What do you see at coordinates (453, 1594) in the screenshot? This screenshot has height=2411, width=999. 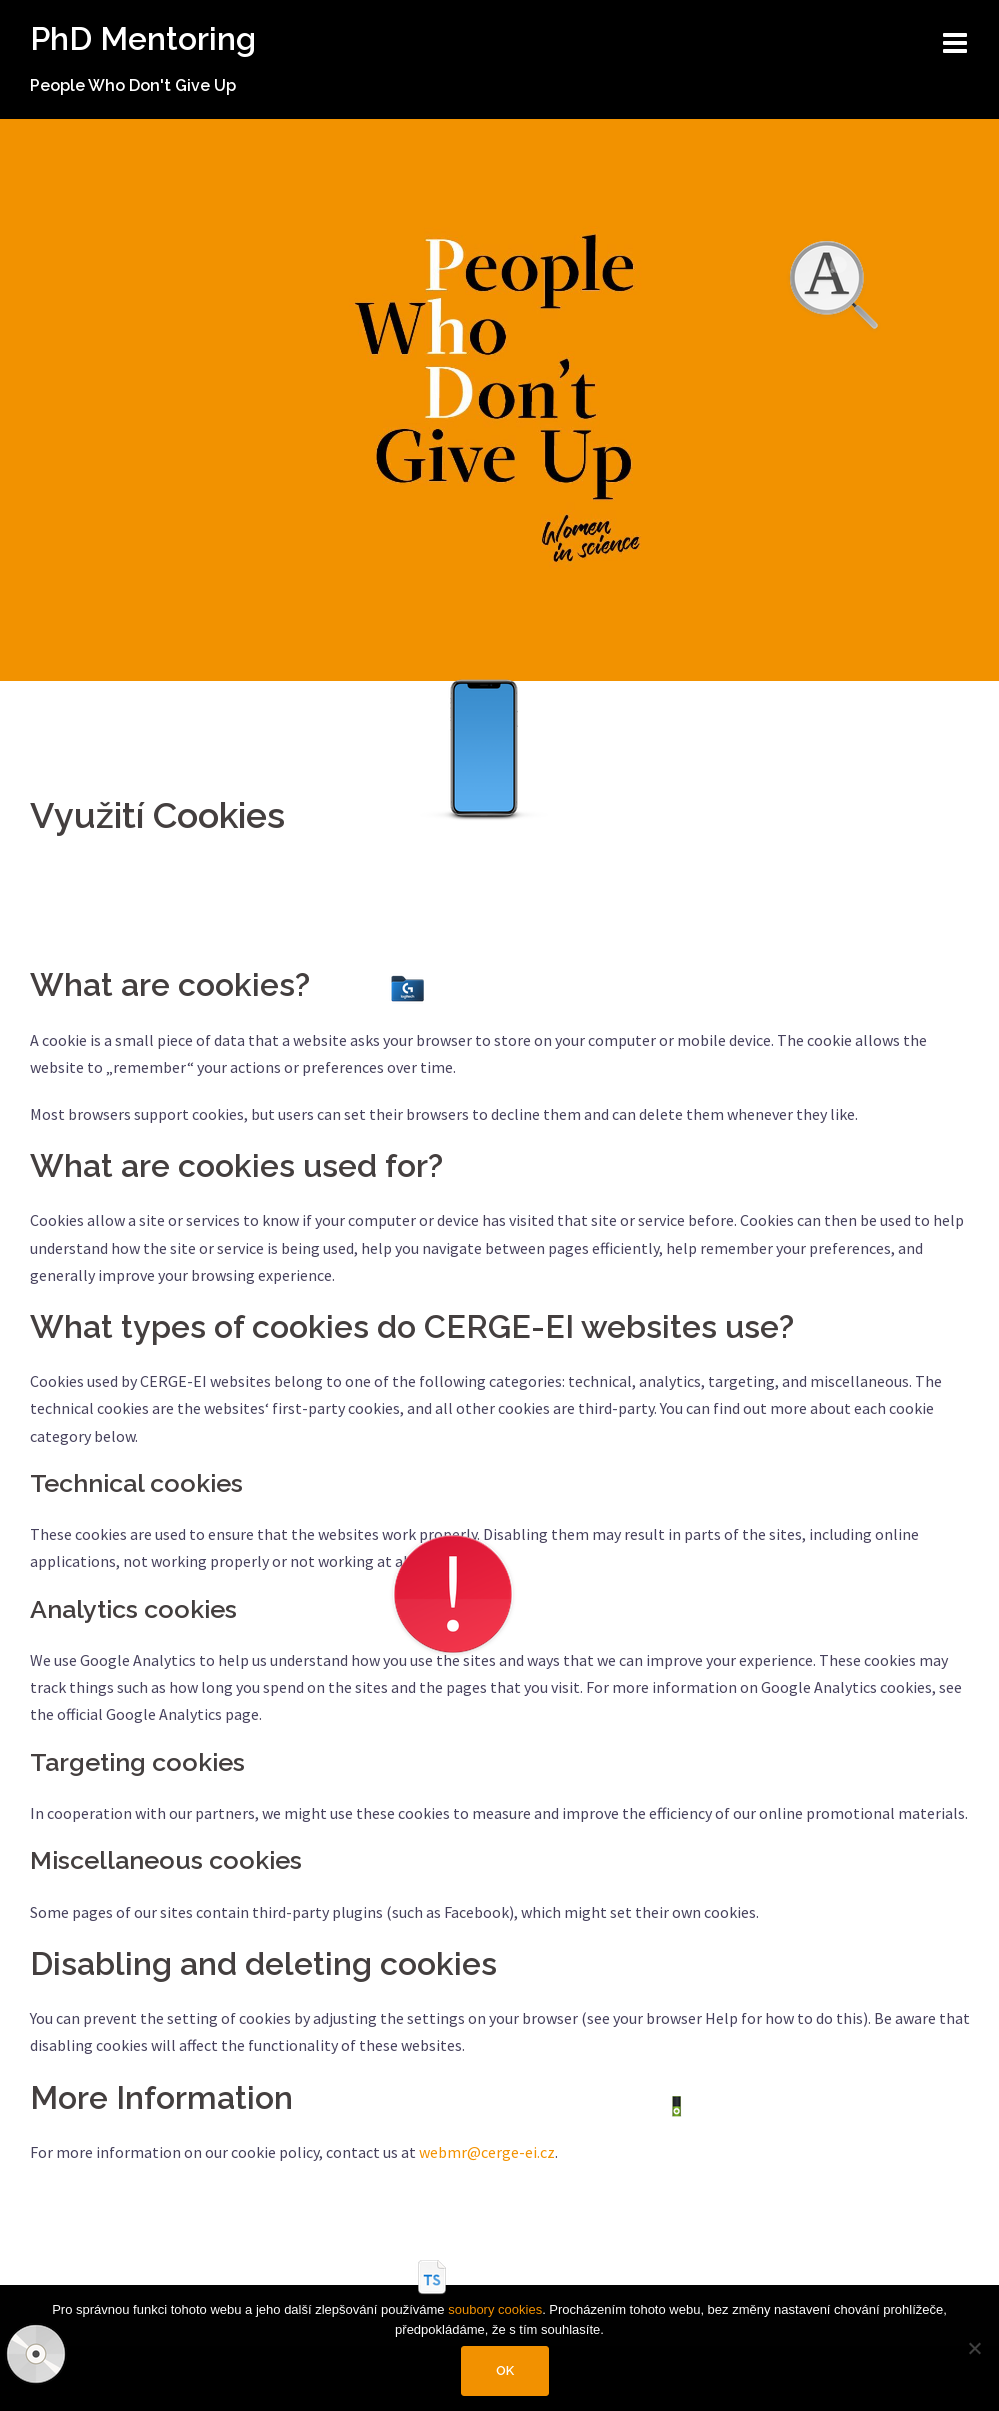 I see `indicates a warning or alert requiring attention` at bounding box center [453, 1594].